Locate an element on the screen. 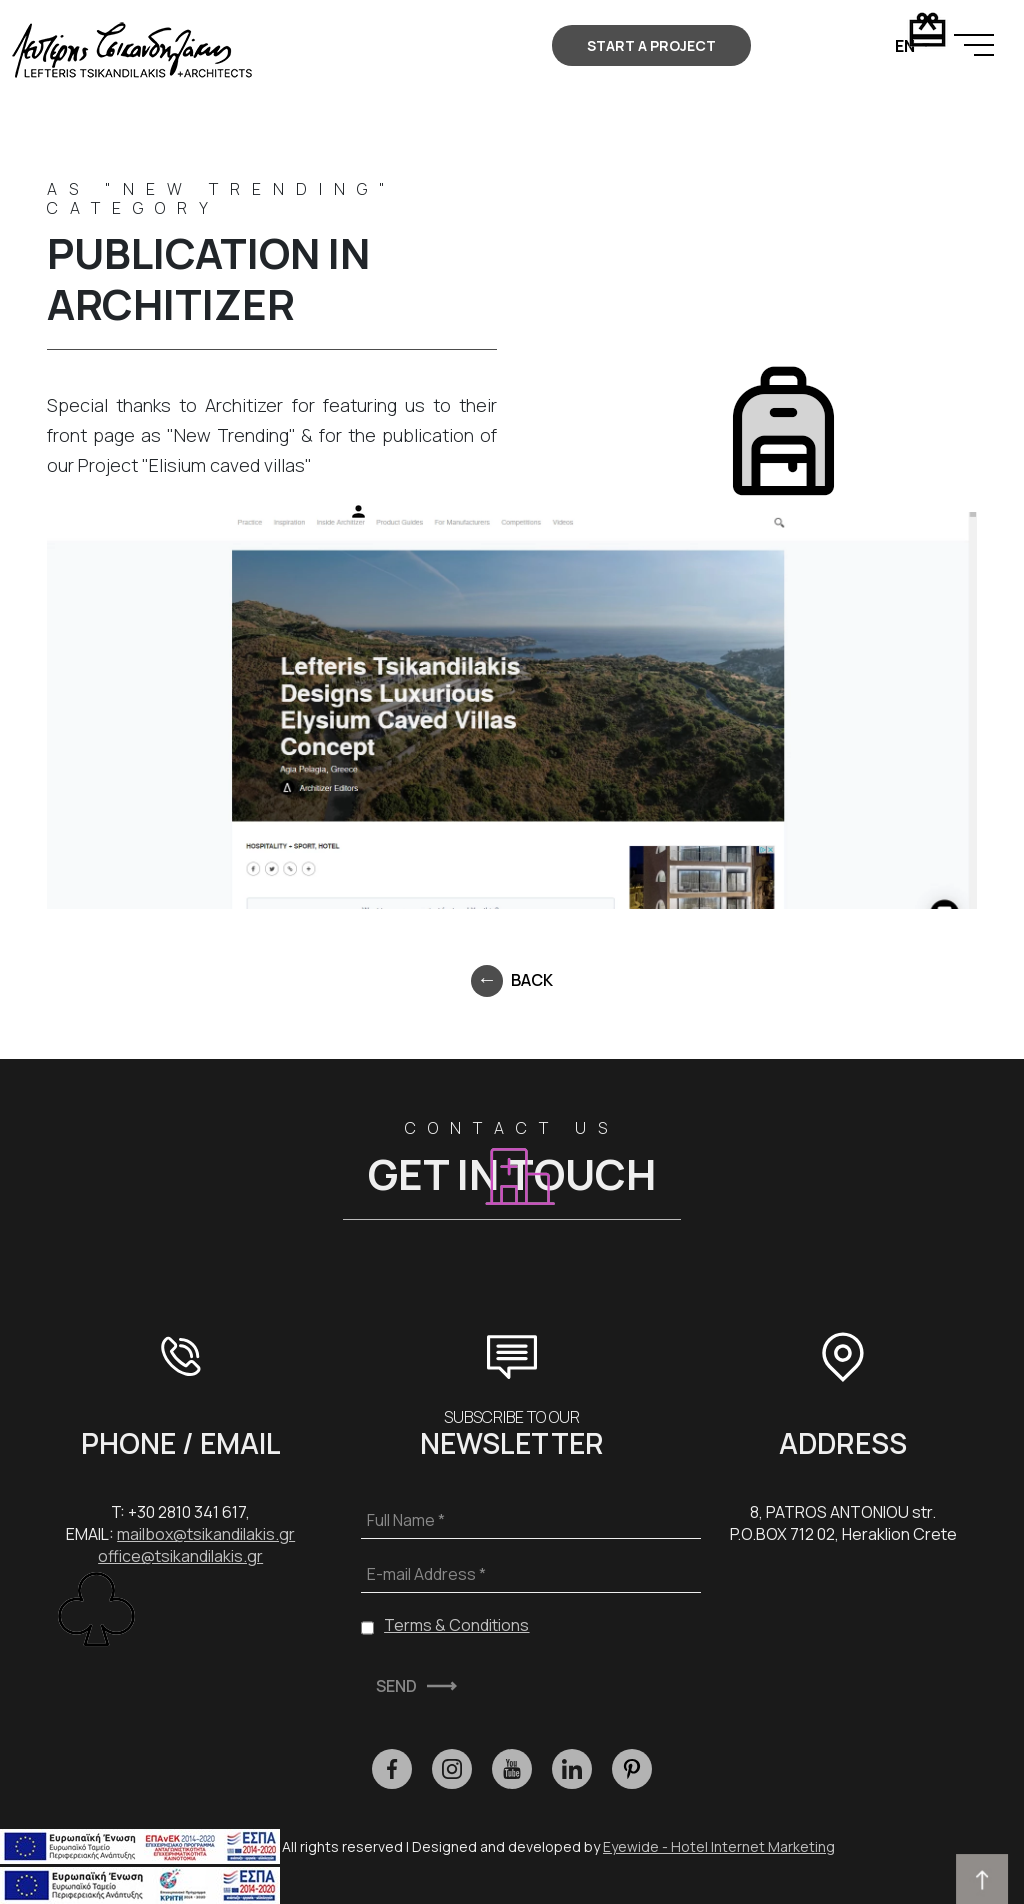 Image resolution: width=1024 pixels, height=1904 pixels. club suit symbol for card games is located at coordinates (96, 1610).